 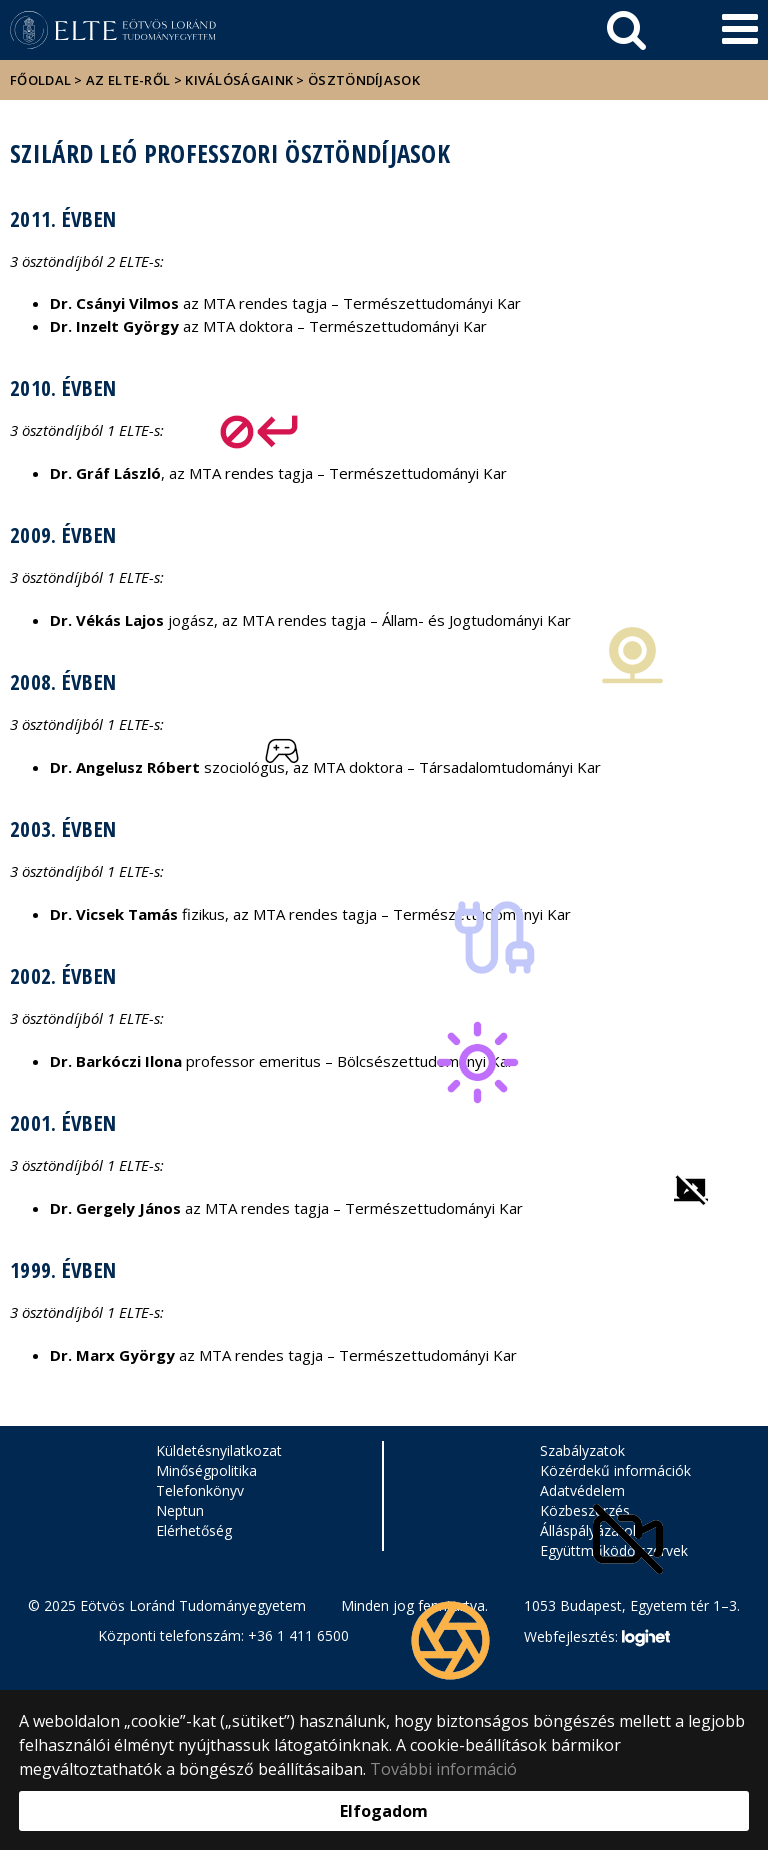 I want to click on access games or gaming features, so click(x=282, y=751).